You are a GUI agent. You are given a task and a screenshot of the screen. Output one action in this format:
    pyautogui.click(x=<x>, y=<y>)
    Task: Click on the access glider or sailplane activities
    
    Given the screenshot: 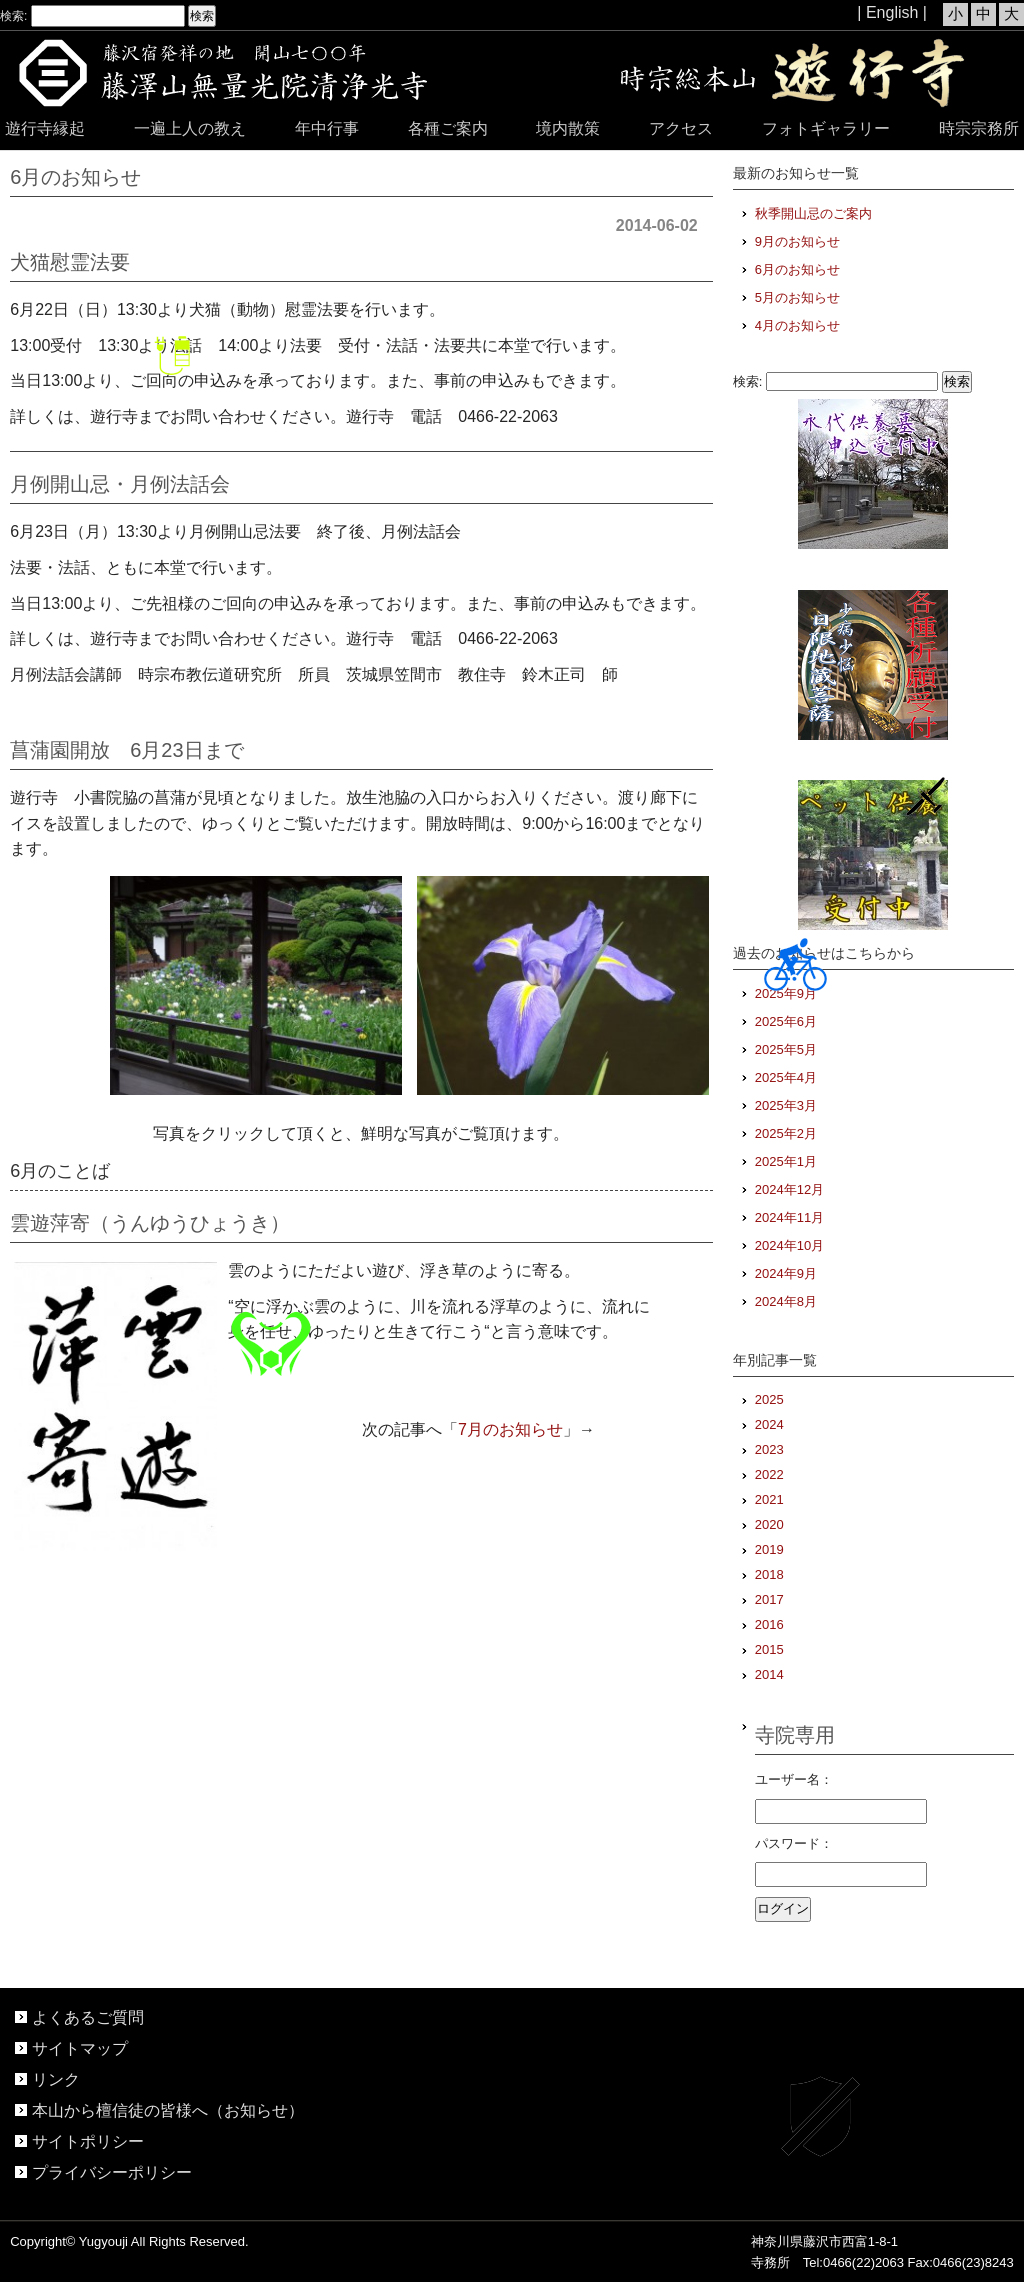 What is the action you would take?
    pyautogui.click(x=925, y=796)
    